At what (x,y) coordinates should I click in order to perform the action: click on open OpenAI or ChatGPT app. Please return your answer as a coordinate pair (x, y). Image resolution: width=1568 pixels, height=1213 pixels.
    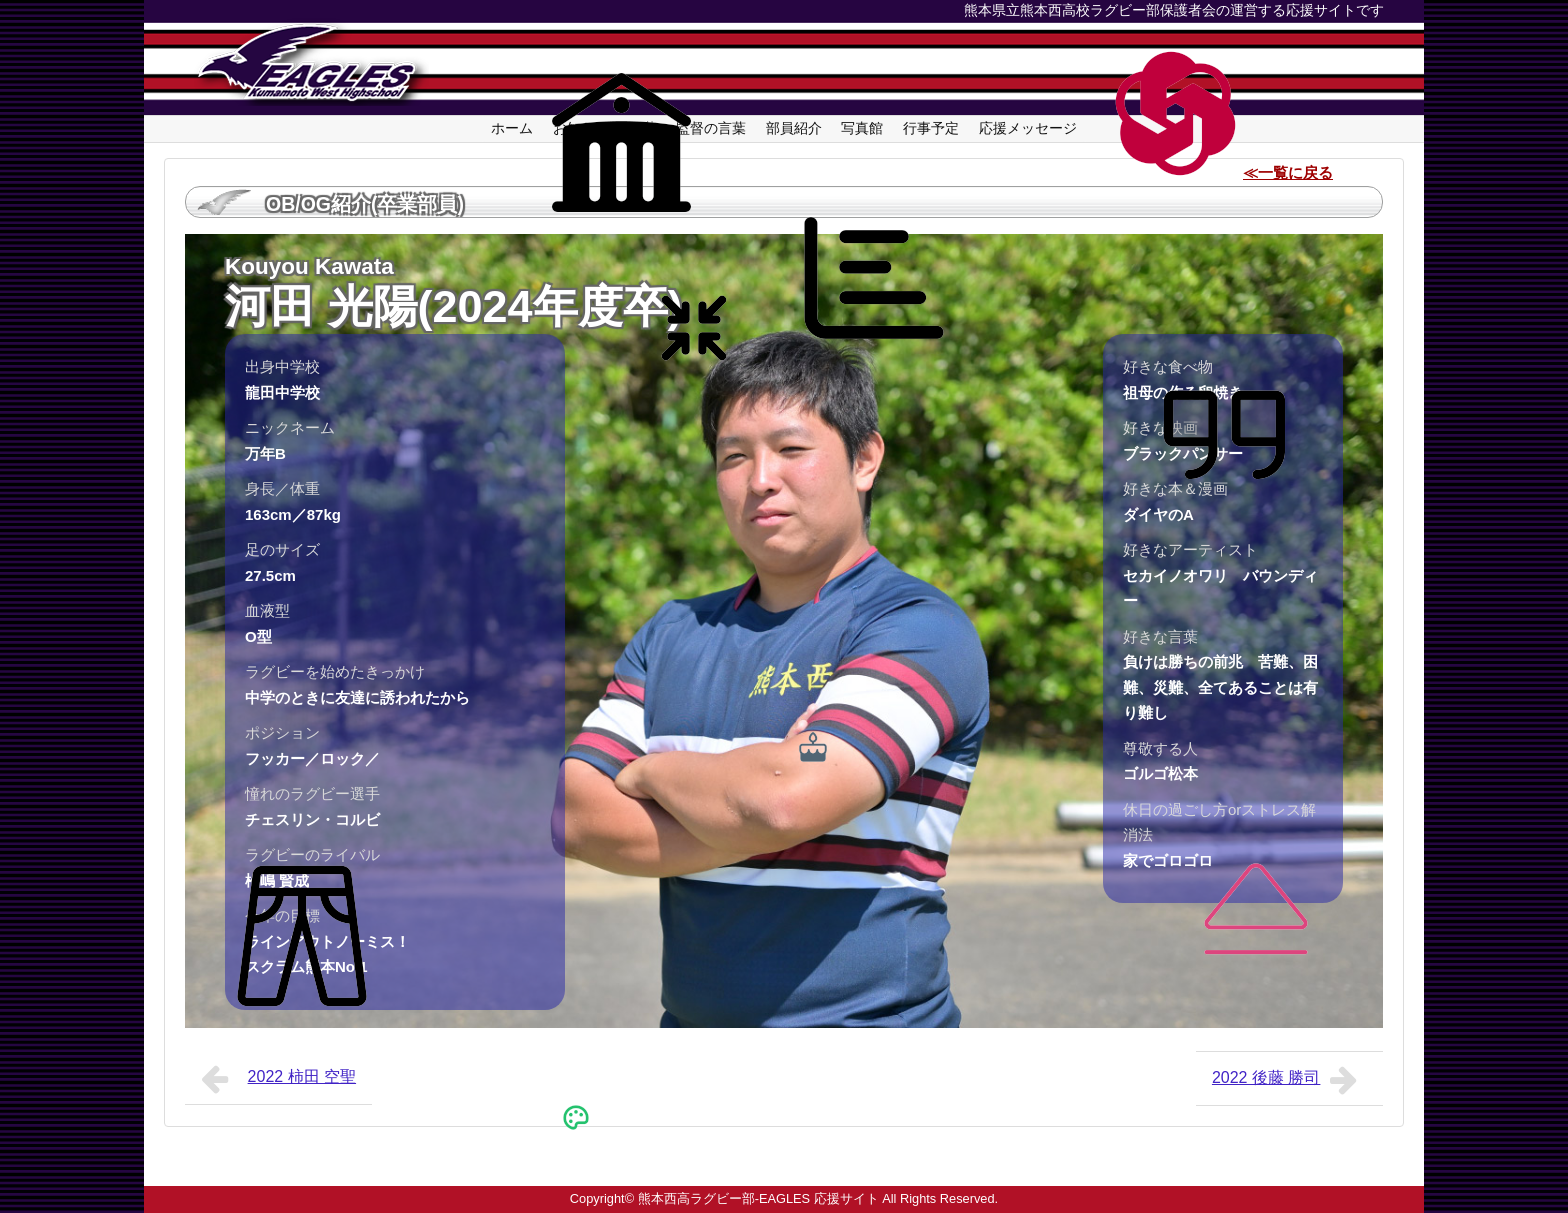
    Looking at the image, I should click on (1175, 113).